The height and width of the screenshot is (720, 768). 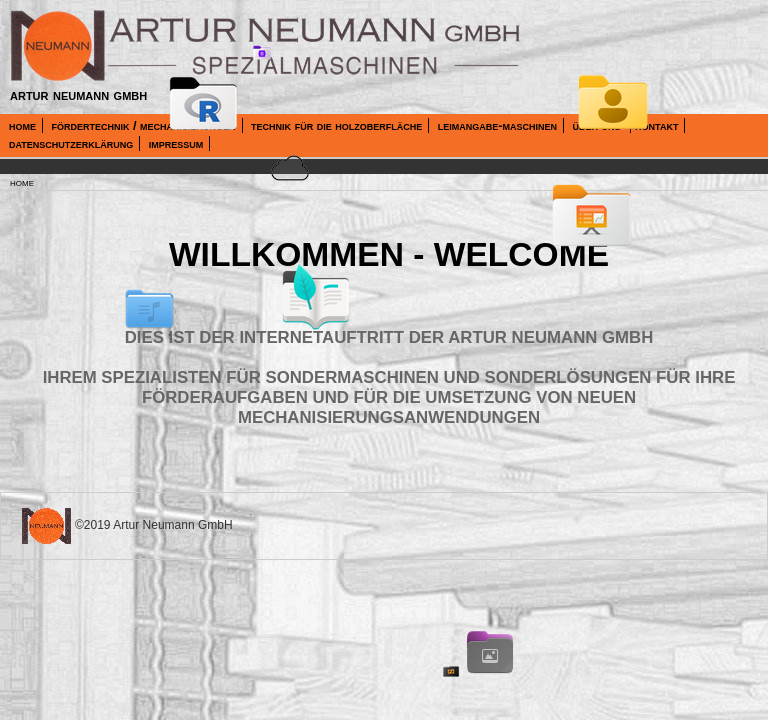 I want to click on open your audio files folder, so click(x=149, y=308).